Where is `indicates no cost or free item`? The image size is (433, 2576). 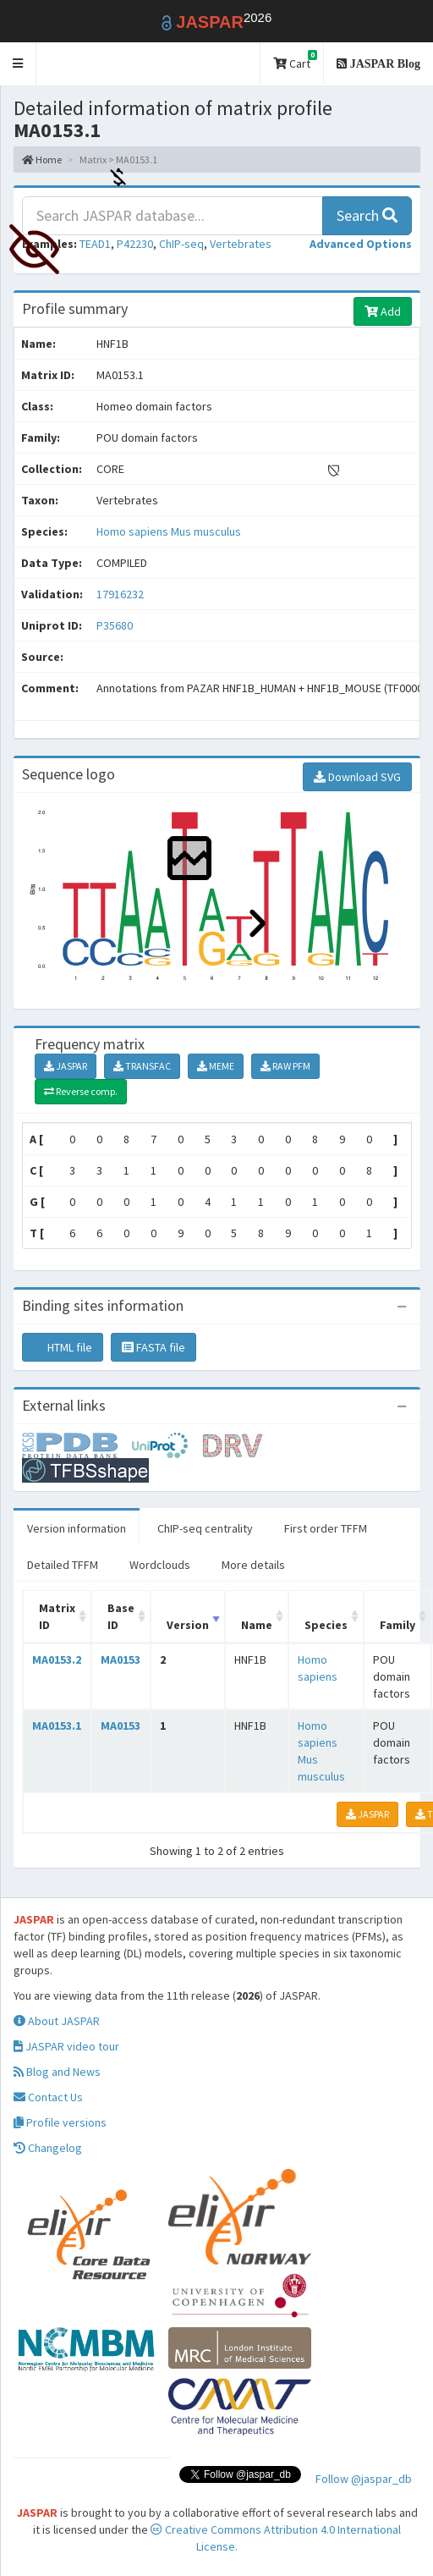
indicates no cost or free item is located at coordinates (118, 177).